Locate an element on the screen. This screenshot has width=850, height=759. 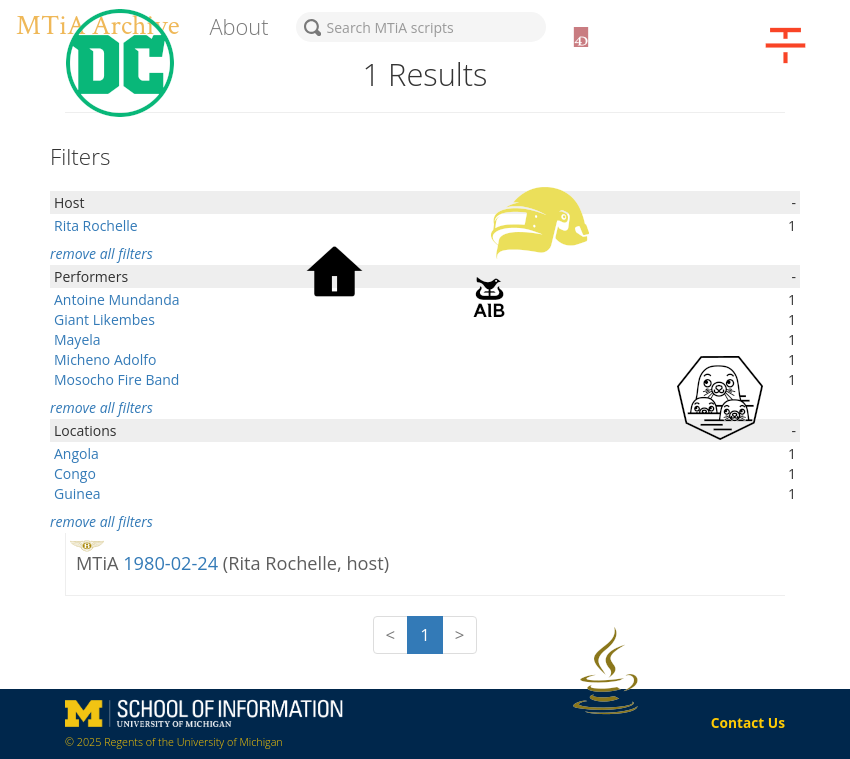
Bentley Motors official brand logo is located at coordinates (87, 546).